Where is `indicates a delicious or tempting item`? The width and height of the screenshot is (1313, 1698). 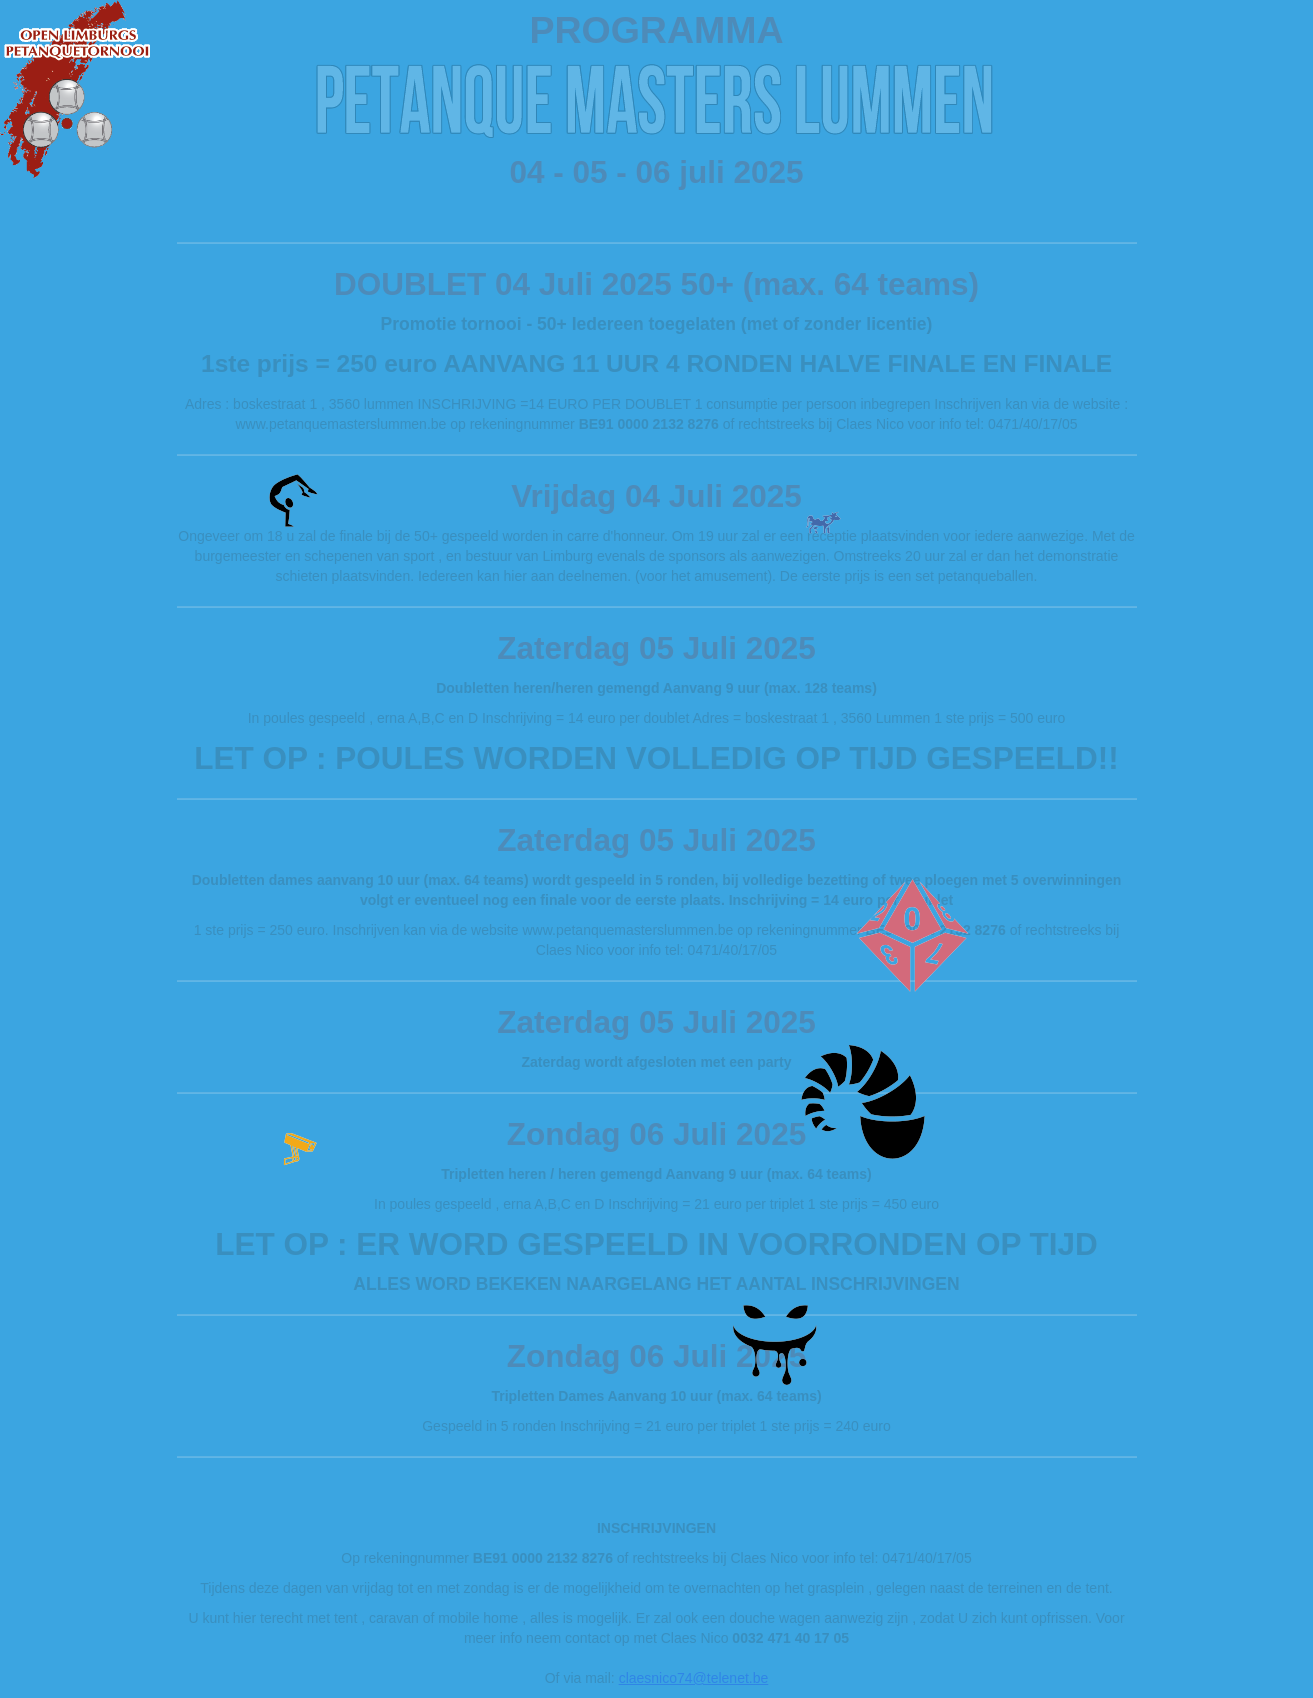
indicates a delicious or tempting item is located at coordinates (775, 1344).